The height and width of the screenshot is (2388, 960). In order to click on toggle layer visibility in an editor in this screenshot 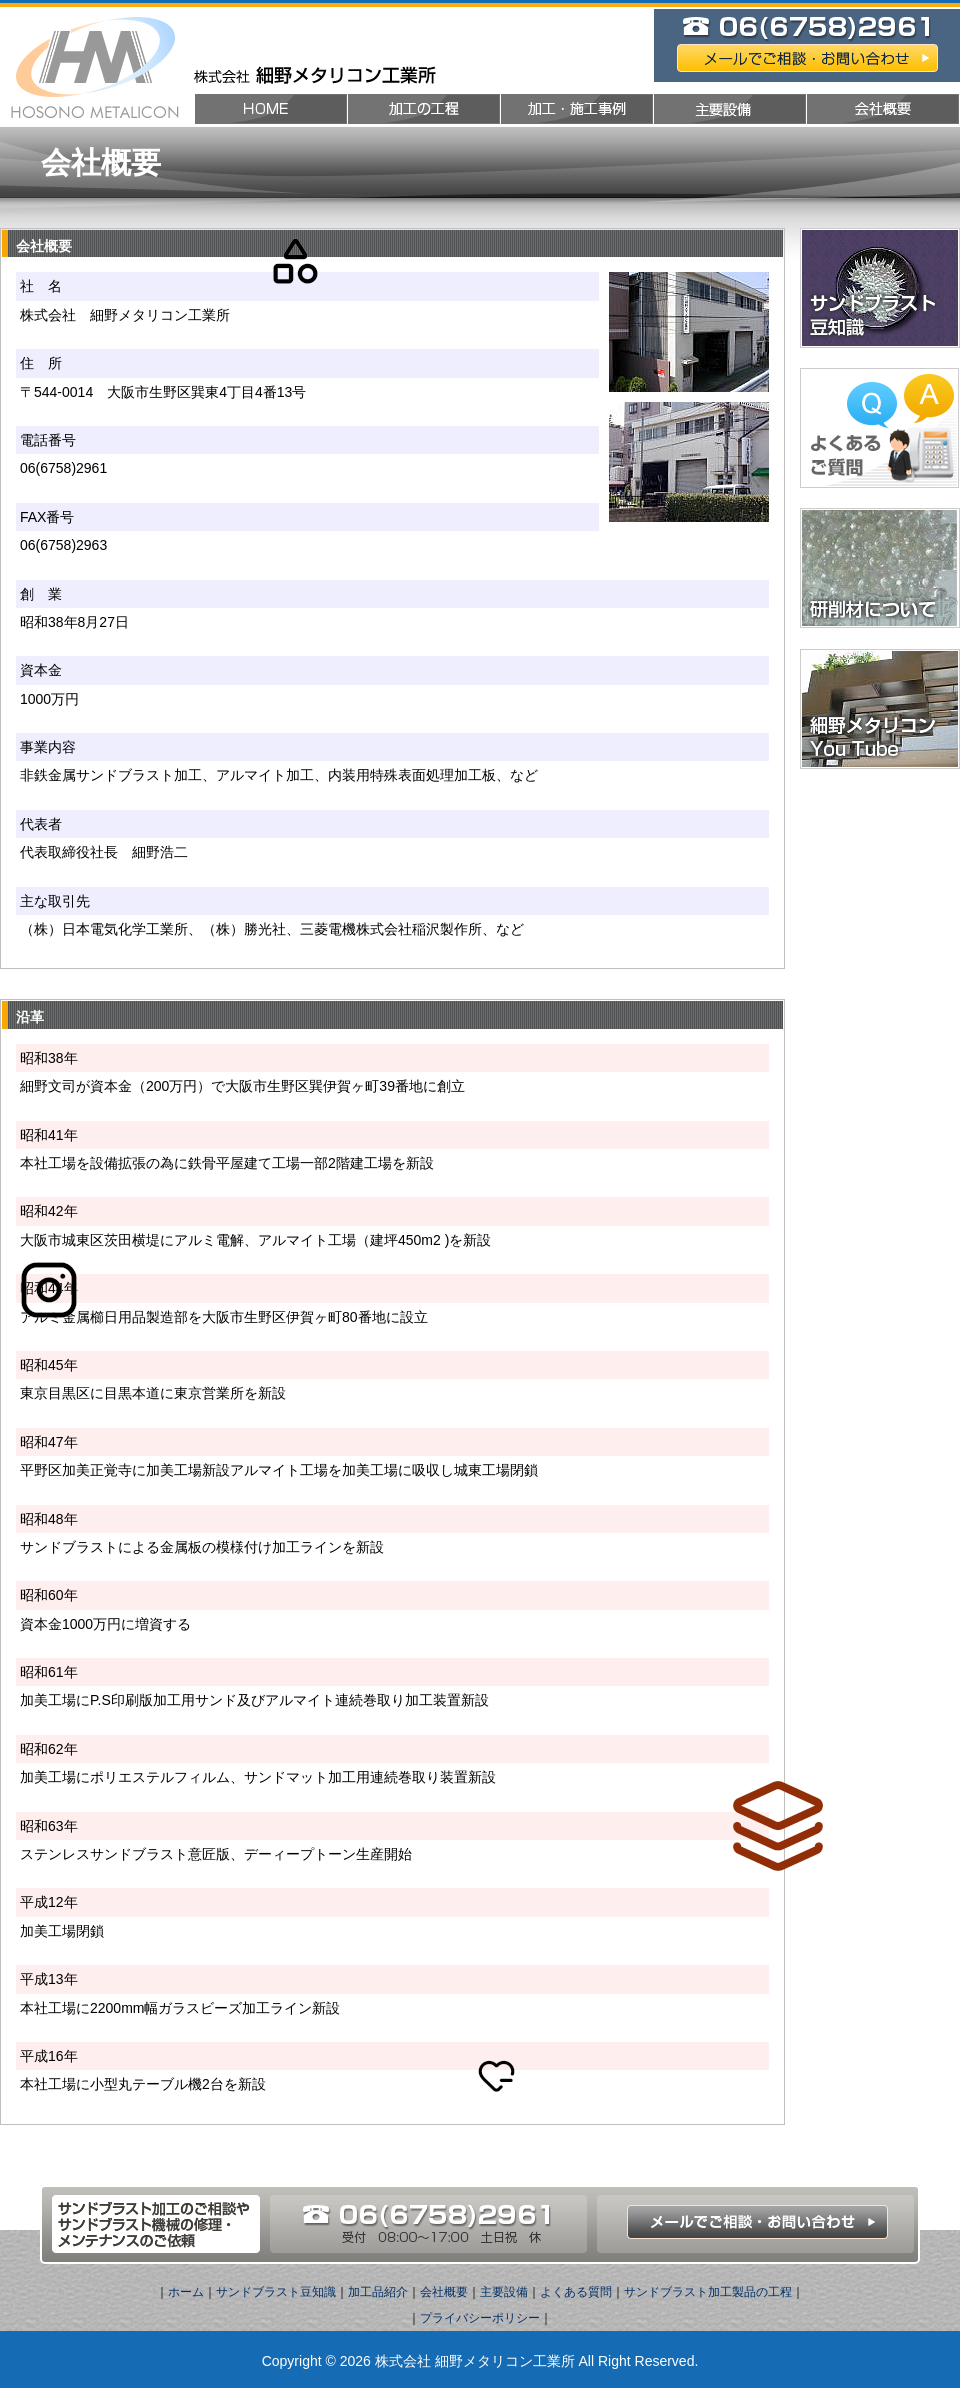, I will do `click(778, 1826)`.